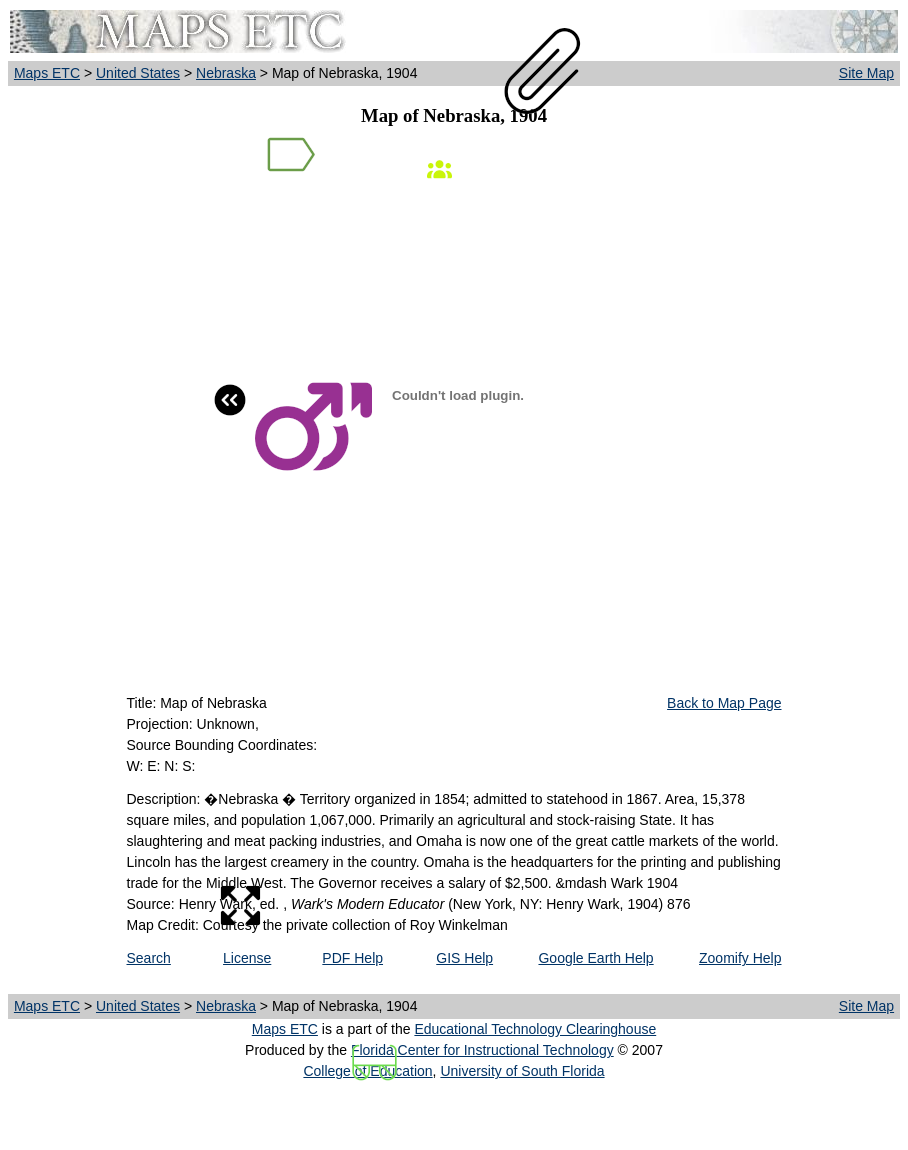 This screenshot has height=1150, width=908. What do you see at coordinates (240, 905) in the screenshot?
I see `expand to fullscreen mode` at bounding box center [240, 905].